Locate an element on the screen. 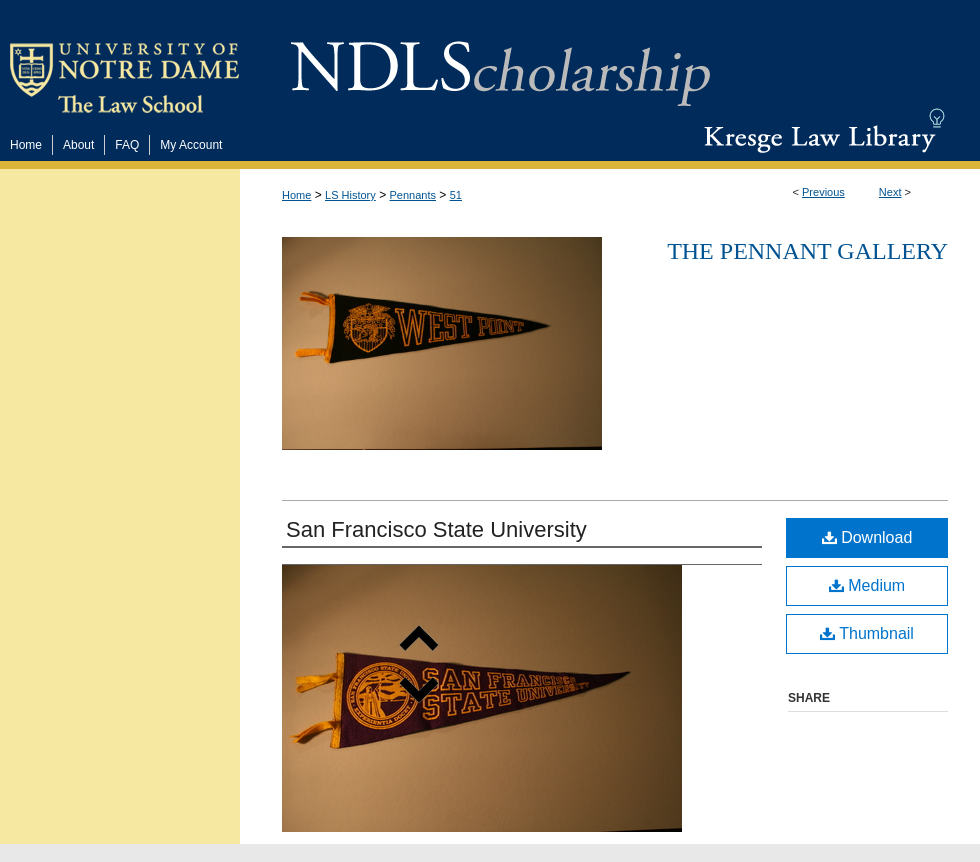 Image resolution: width=980 pixels, height=862 pixels. toggle idea or tip suggestions is located at coordinates (937, 118).